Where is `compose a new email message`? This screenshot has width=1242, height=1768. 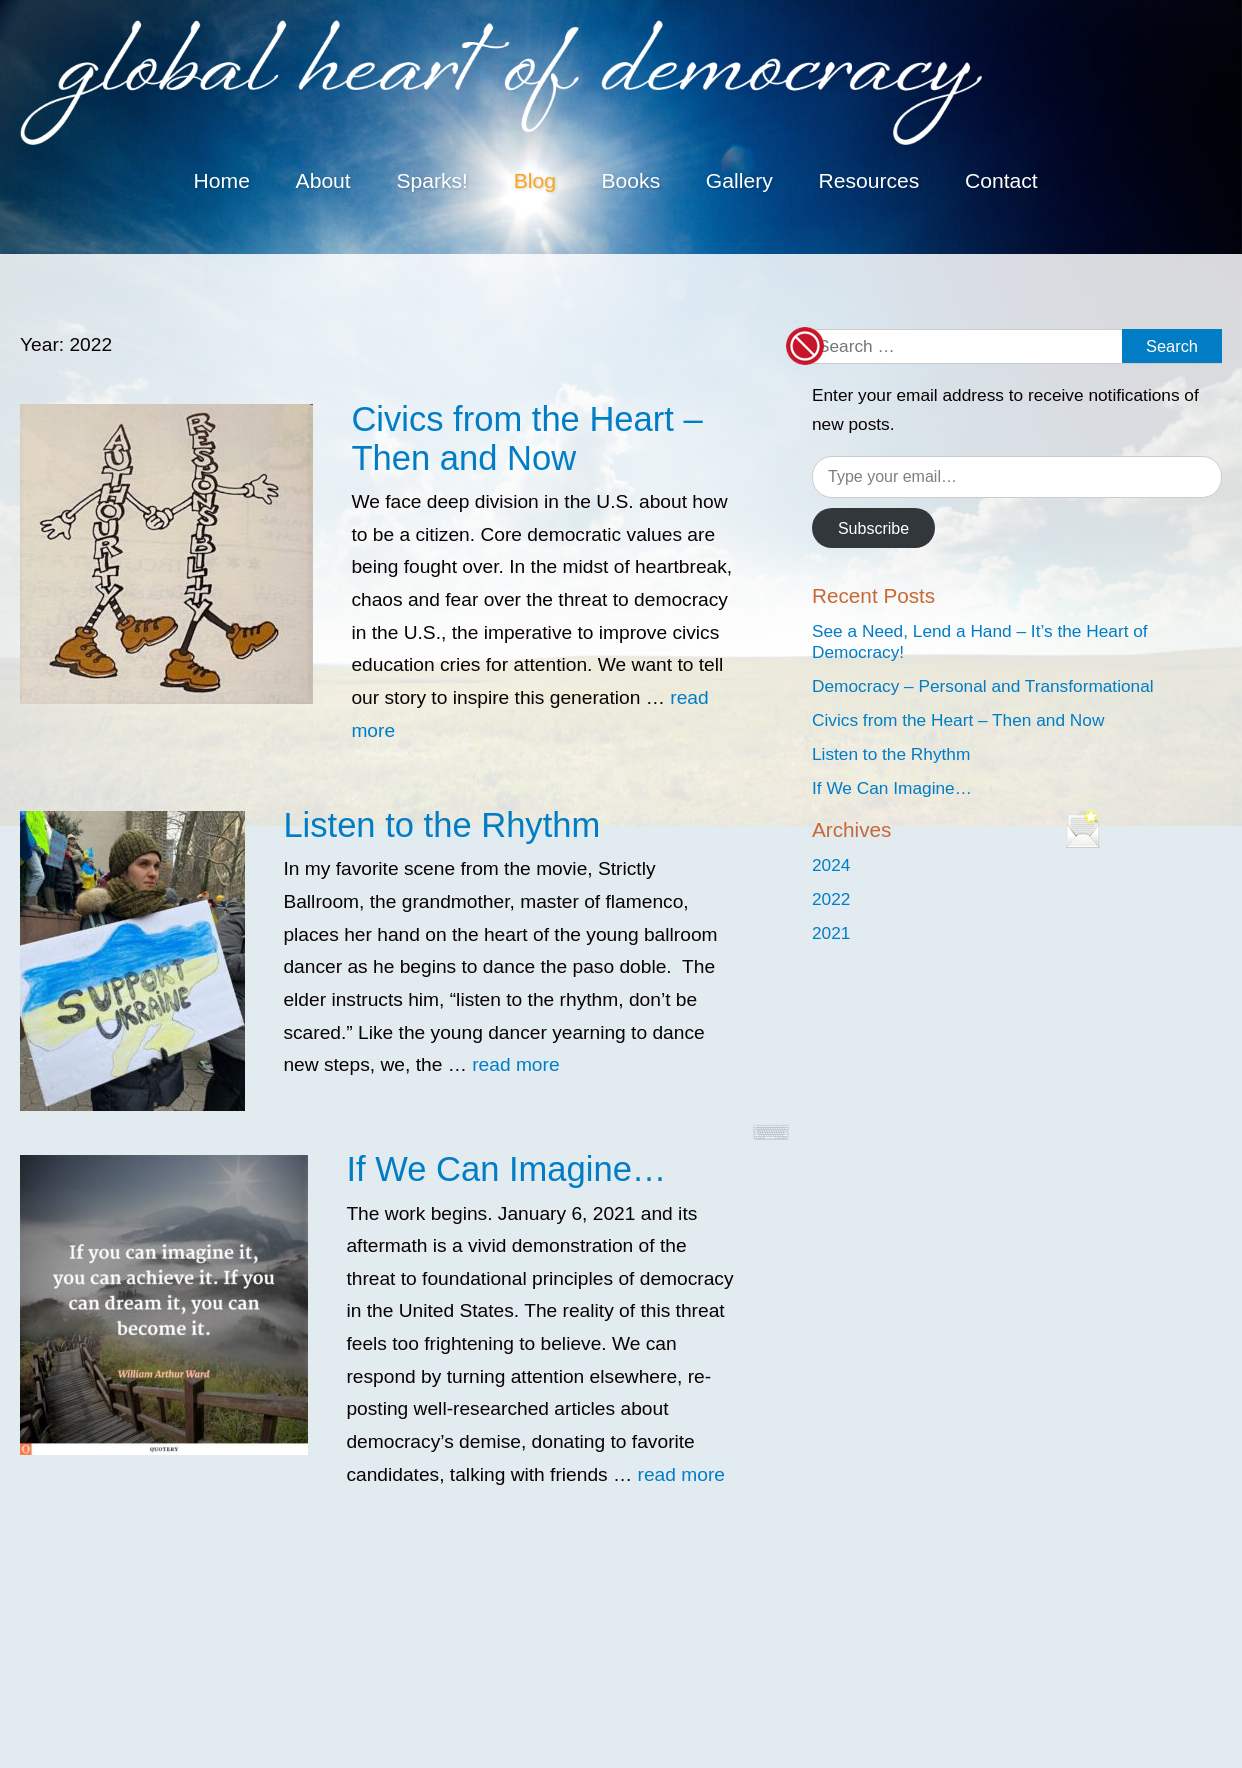
compose a new email message is located at coordinates (1083, 830).